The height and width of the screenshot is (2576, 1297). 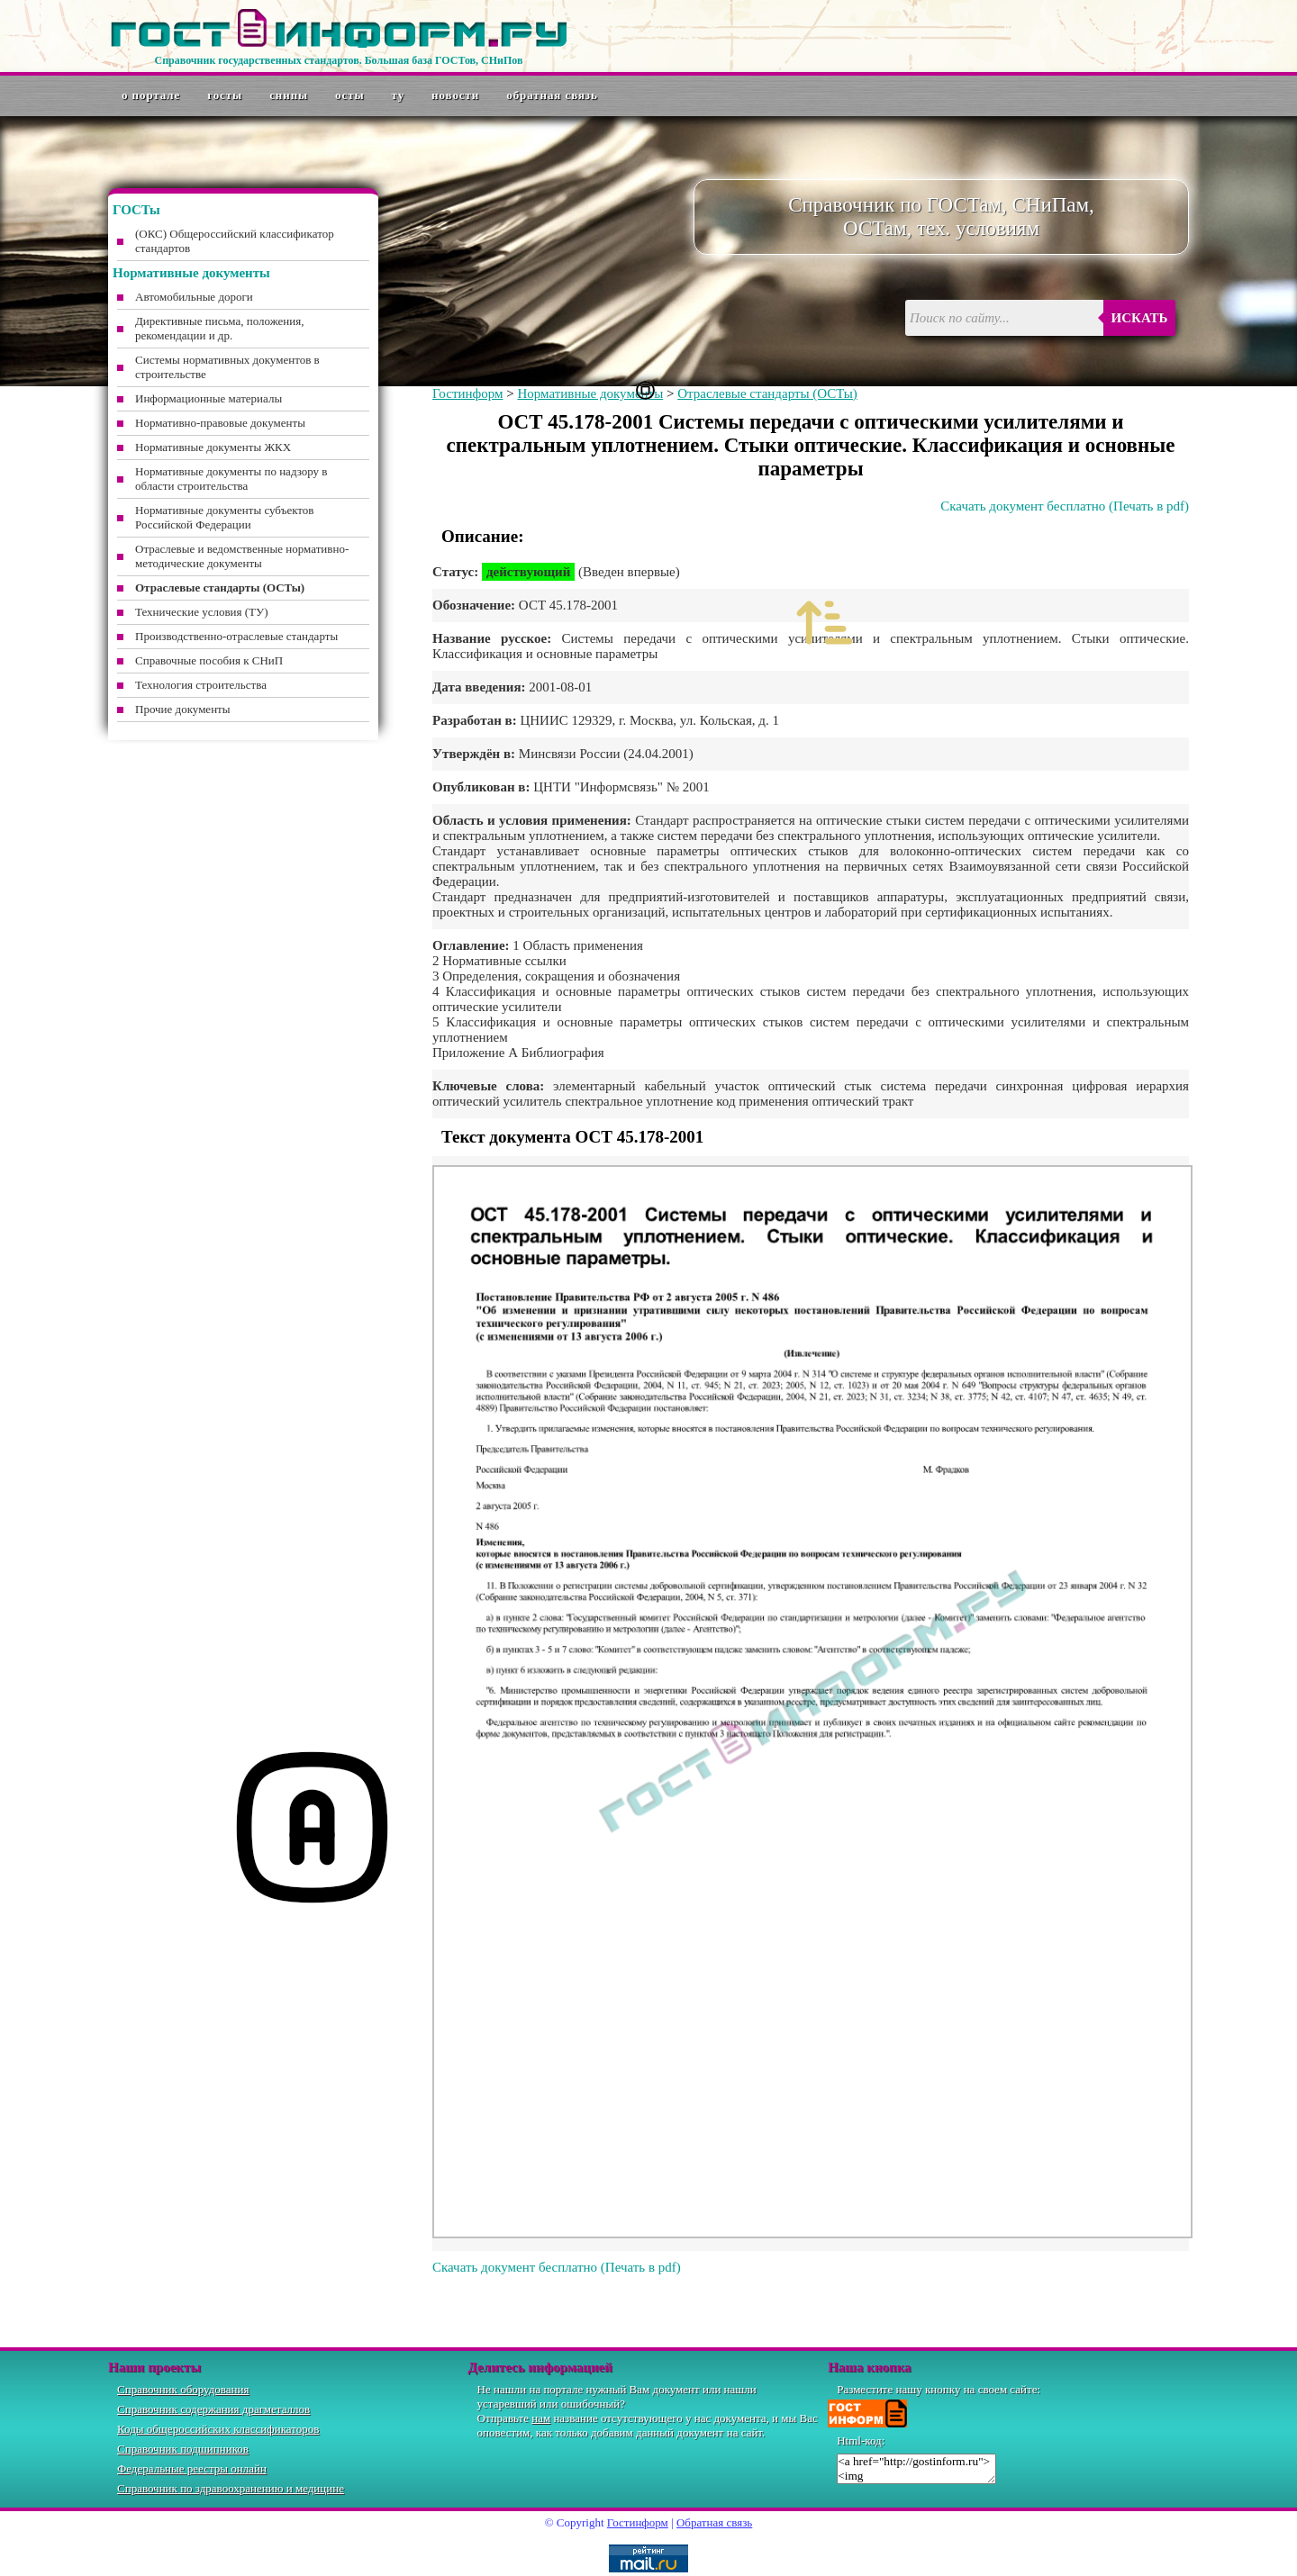 What do you see at coordinates (824, 622) in the screenshot?
I see `sort items from smallest to largest` at bounding box center [824, 622].